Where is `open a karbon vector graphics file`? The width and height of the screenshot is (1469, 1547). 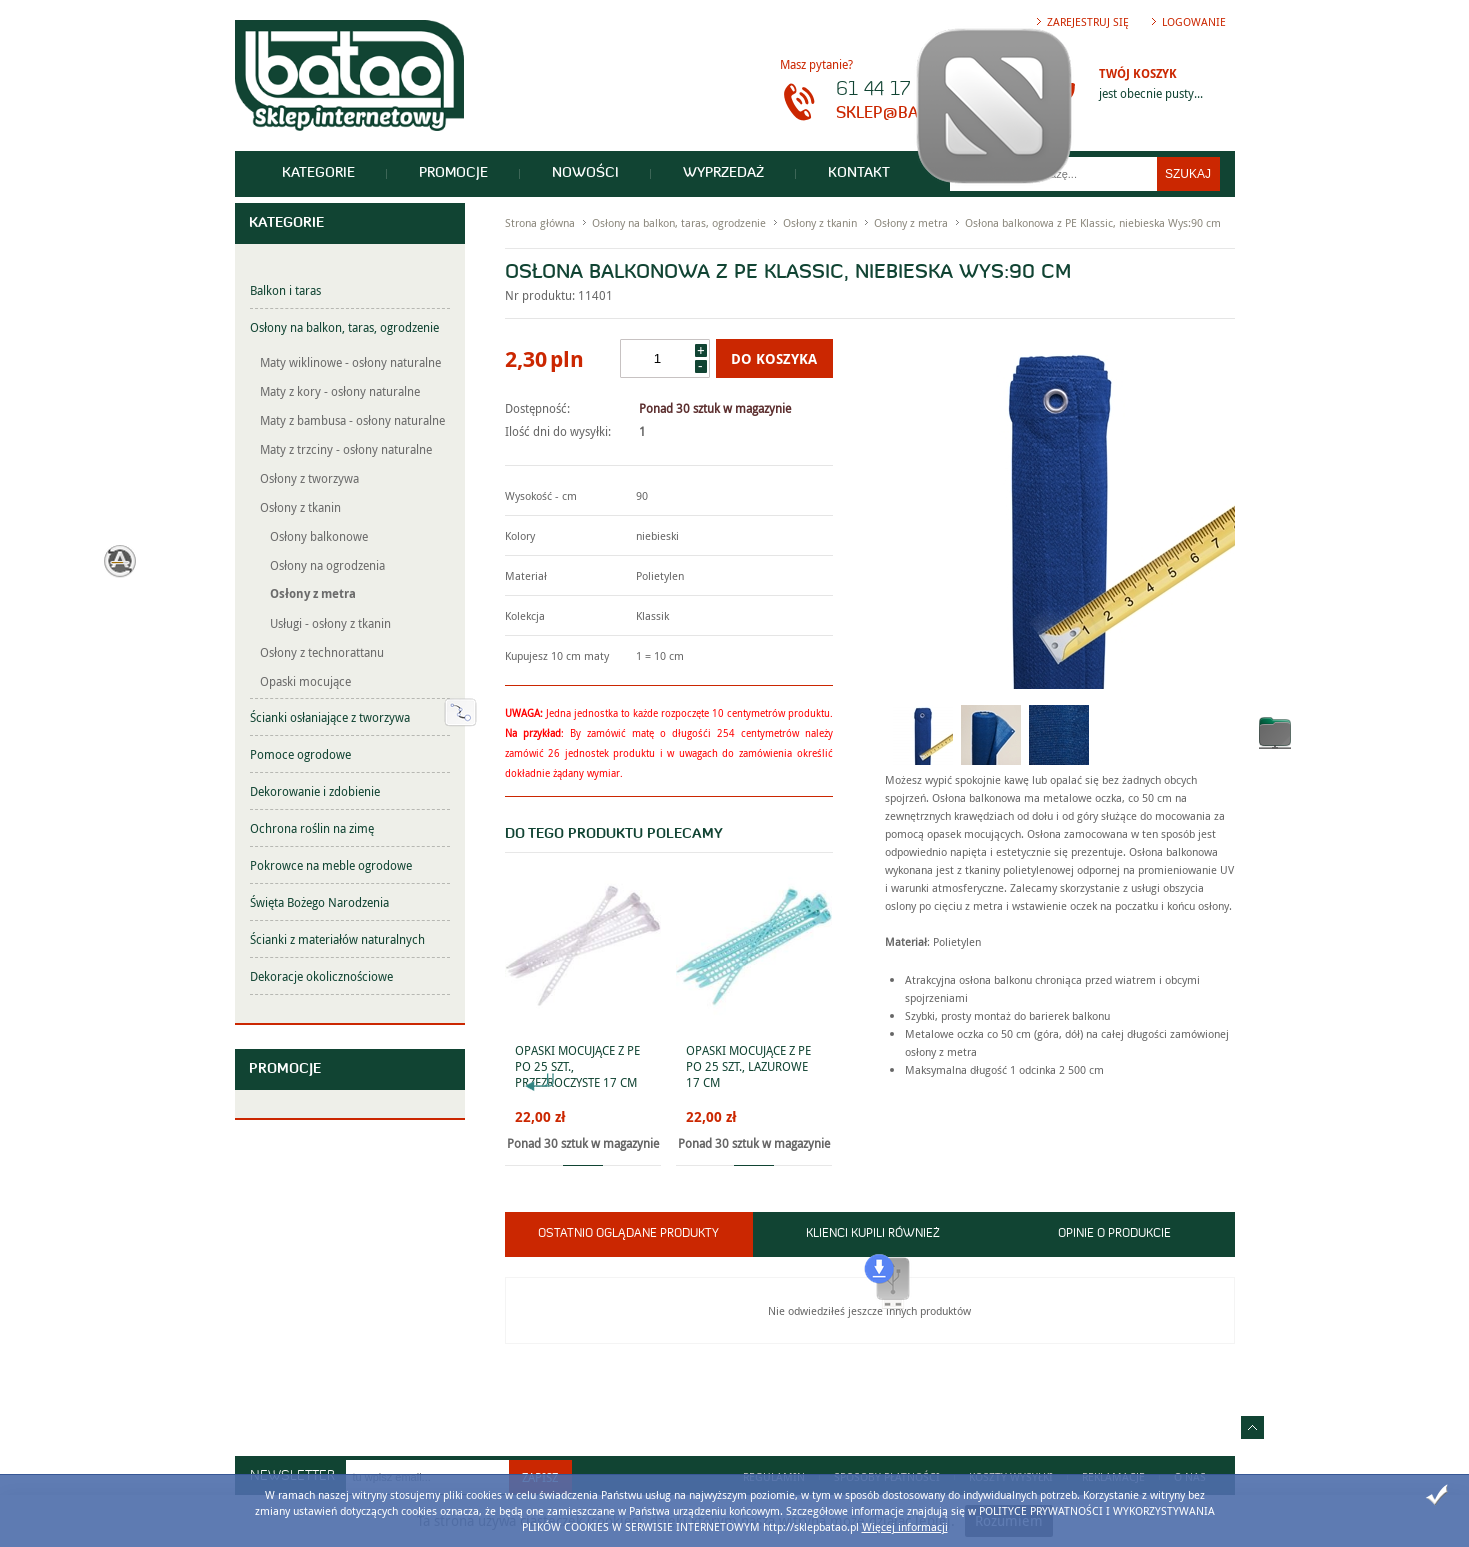
open a karbon vector graphics file is located at coordinates (460, 711).